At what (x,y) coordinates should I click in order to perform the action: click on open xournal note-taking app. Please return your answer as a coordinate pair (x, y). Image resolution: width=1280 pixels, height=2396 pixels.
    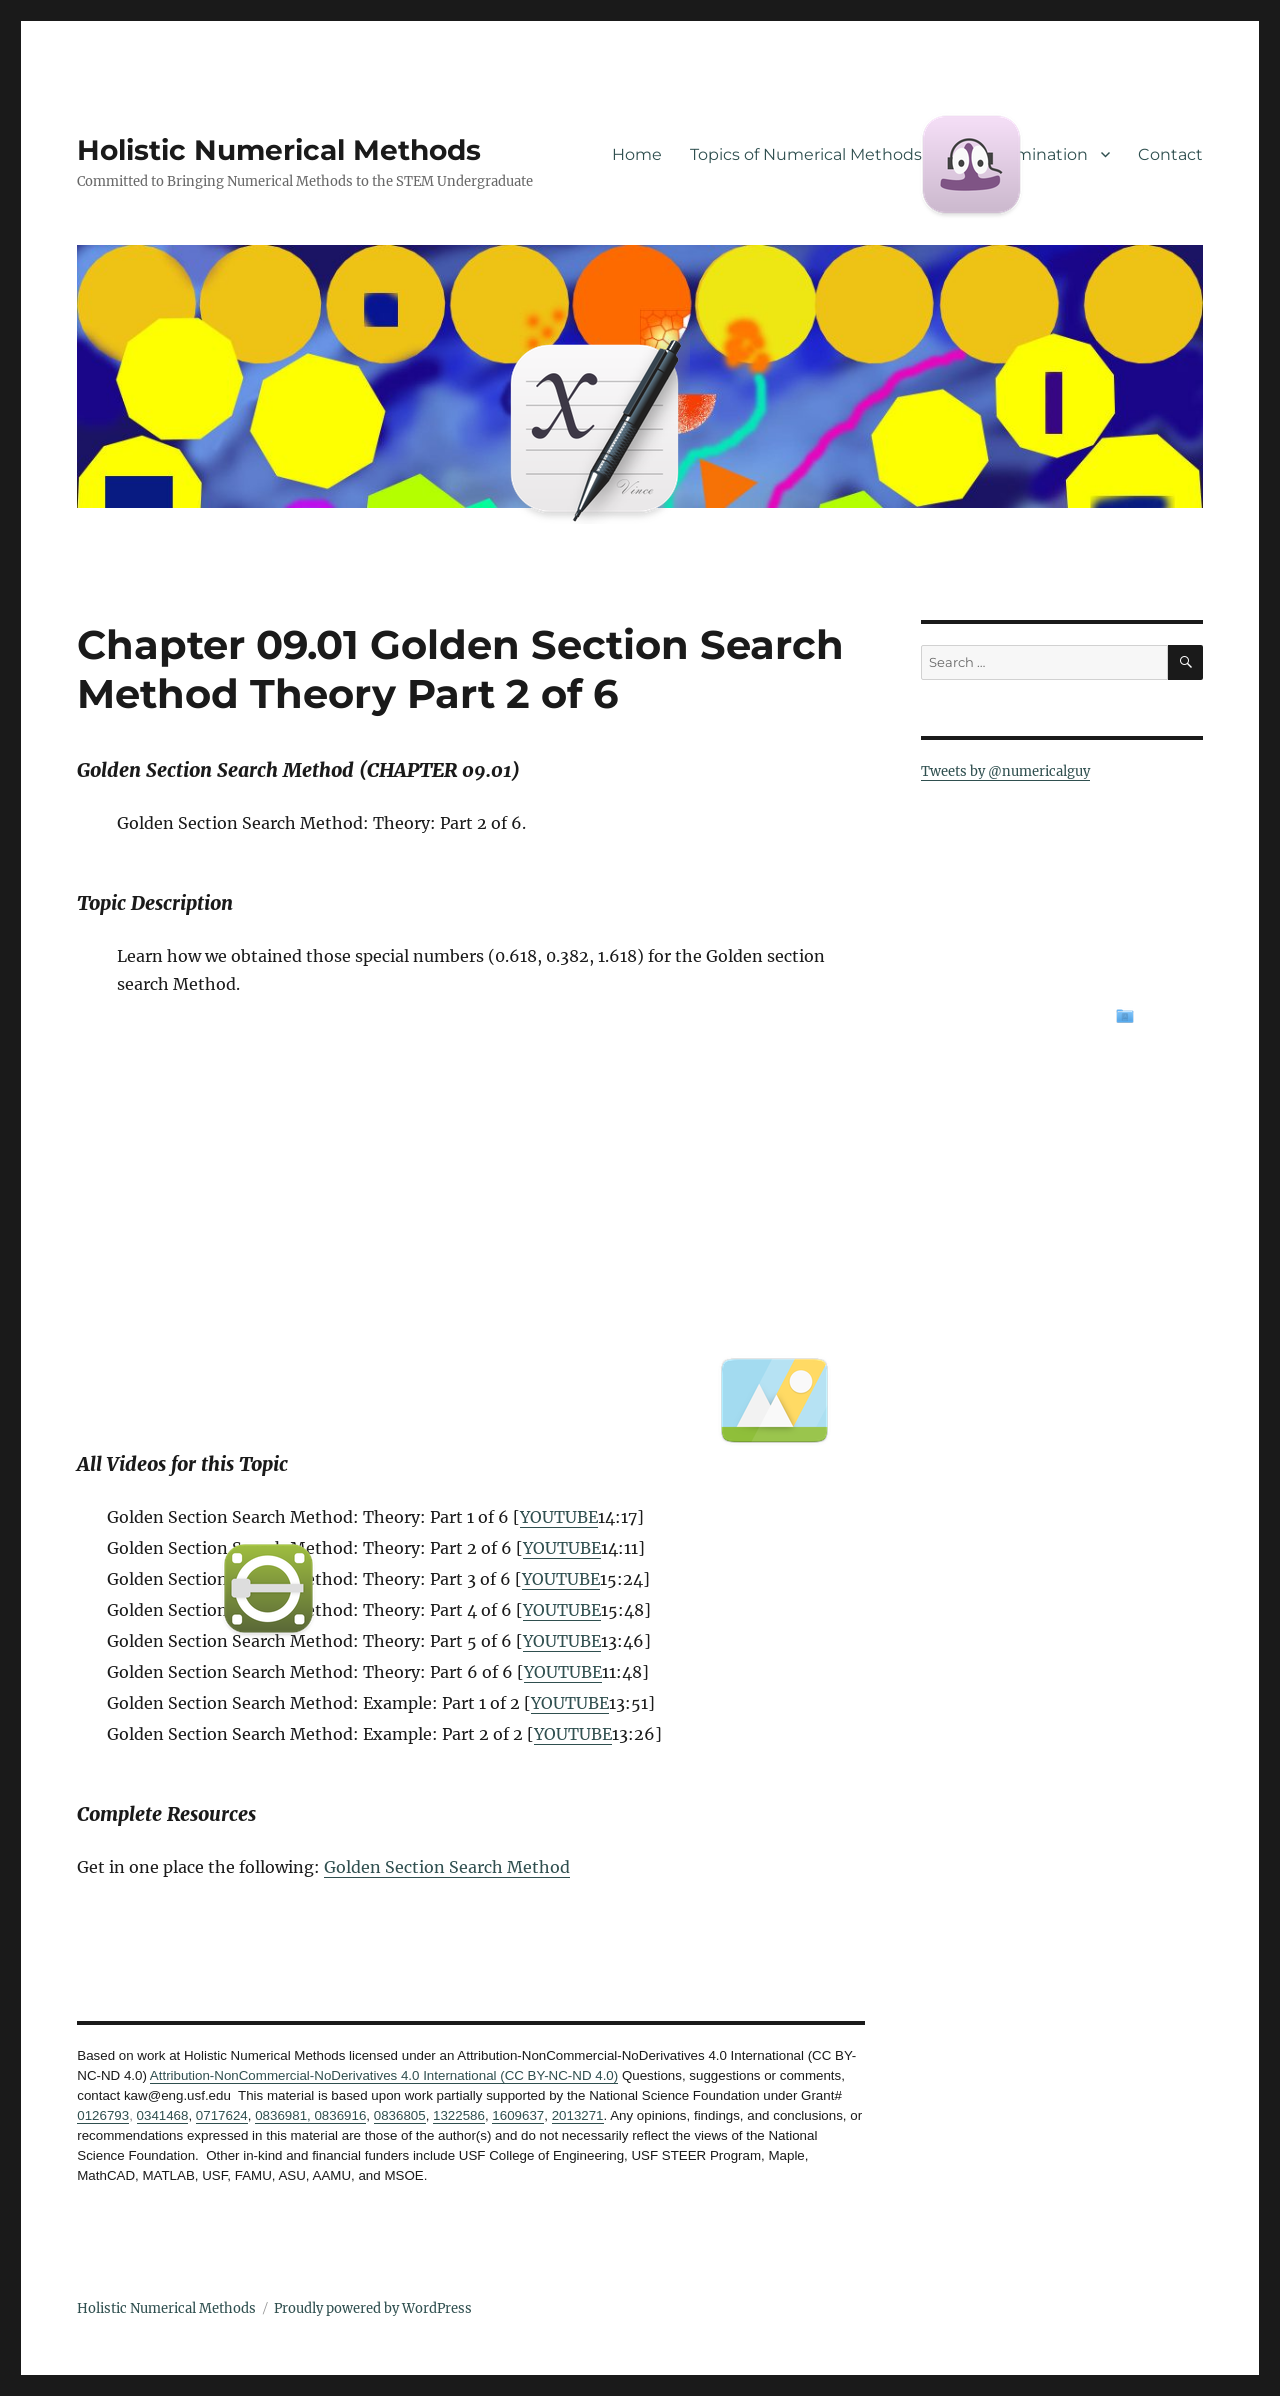
    Looking at the image, I should click on (594, 428).